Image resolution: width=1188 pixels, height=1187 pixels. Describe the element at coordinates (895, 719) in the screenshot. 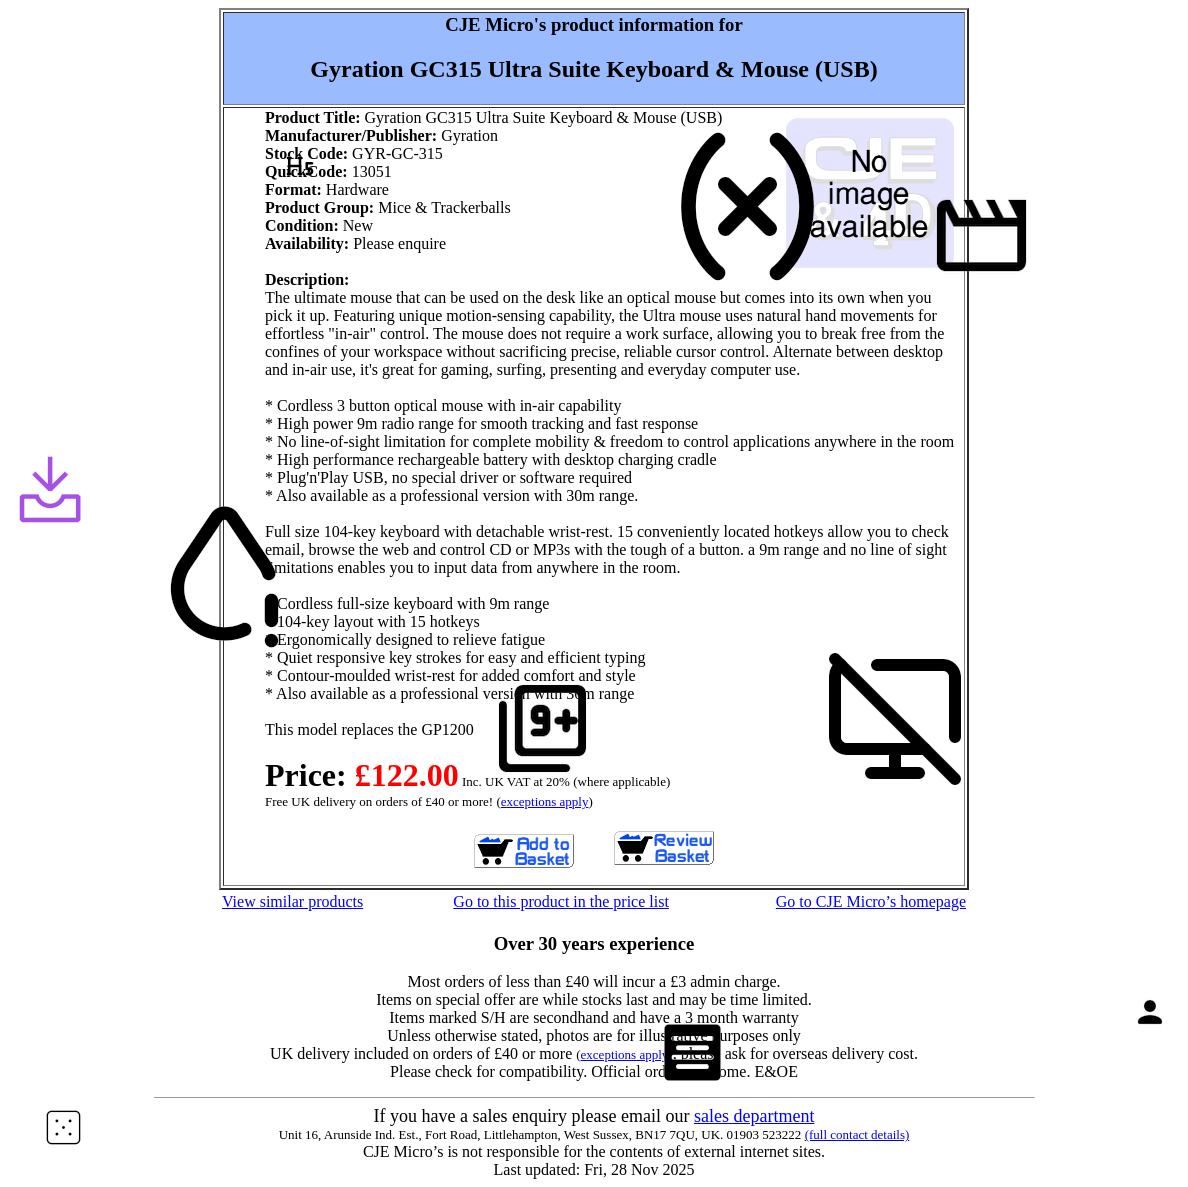

I see `disable display or screen sharing` at that location.